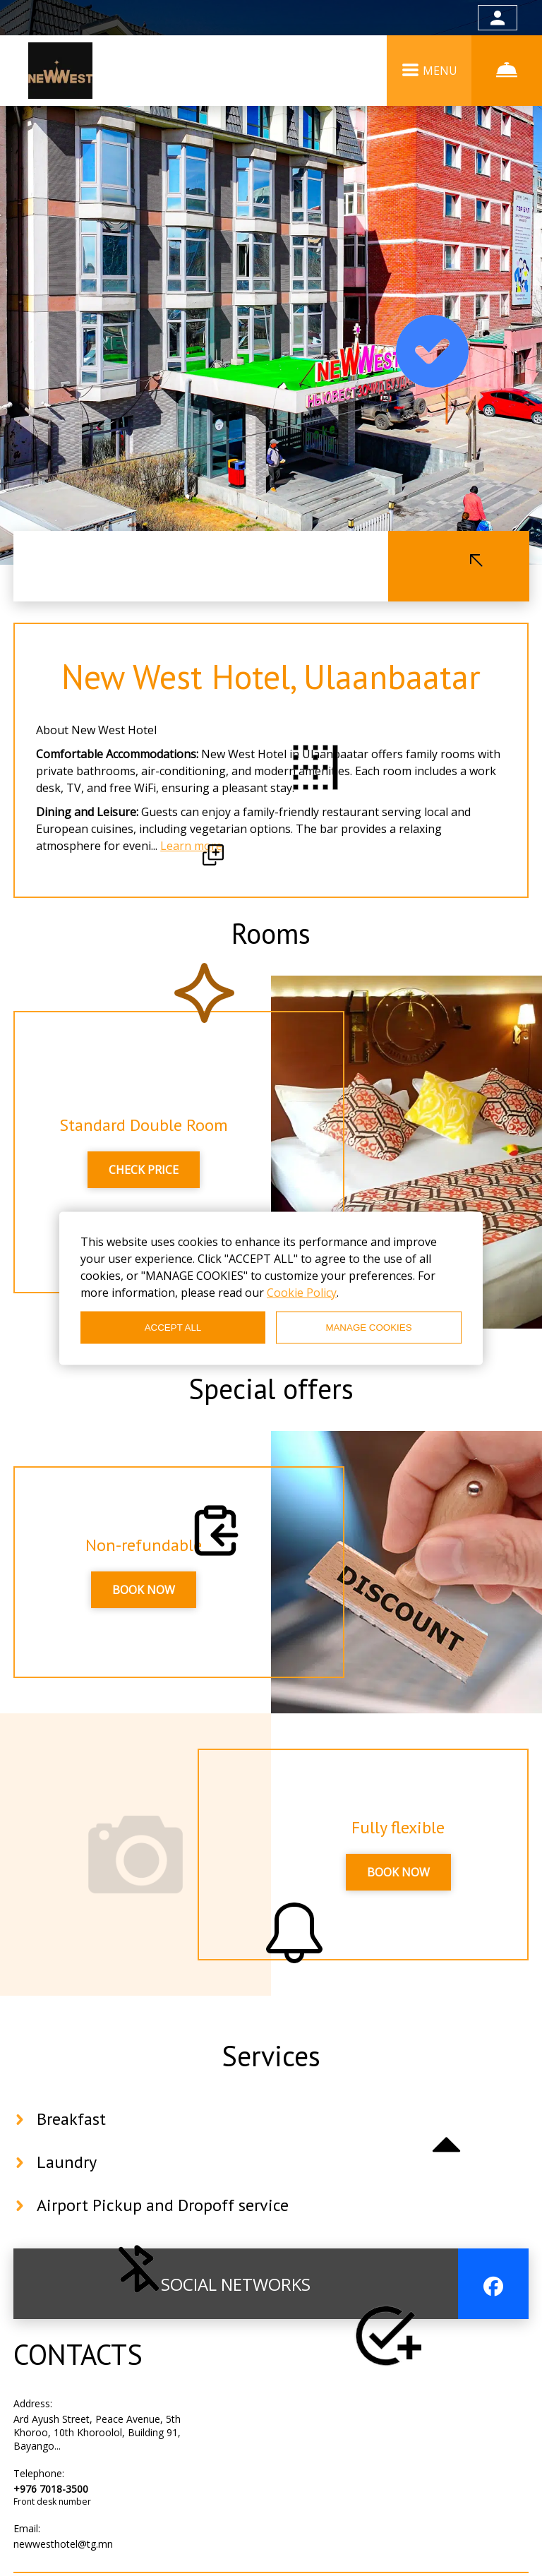 This screenshot has width=542, height=2576. I want to click on apply border to the right side of a cell or element, so click(315, 767).